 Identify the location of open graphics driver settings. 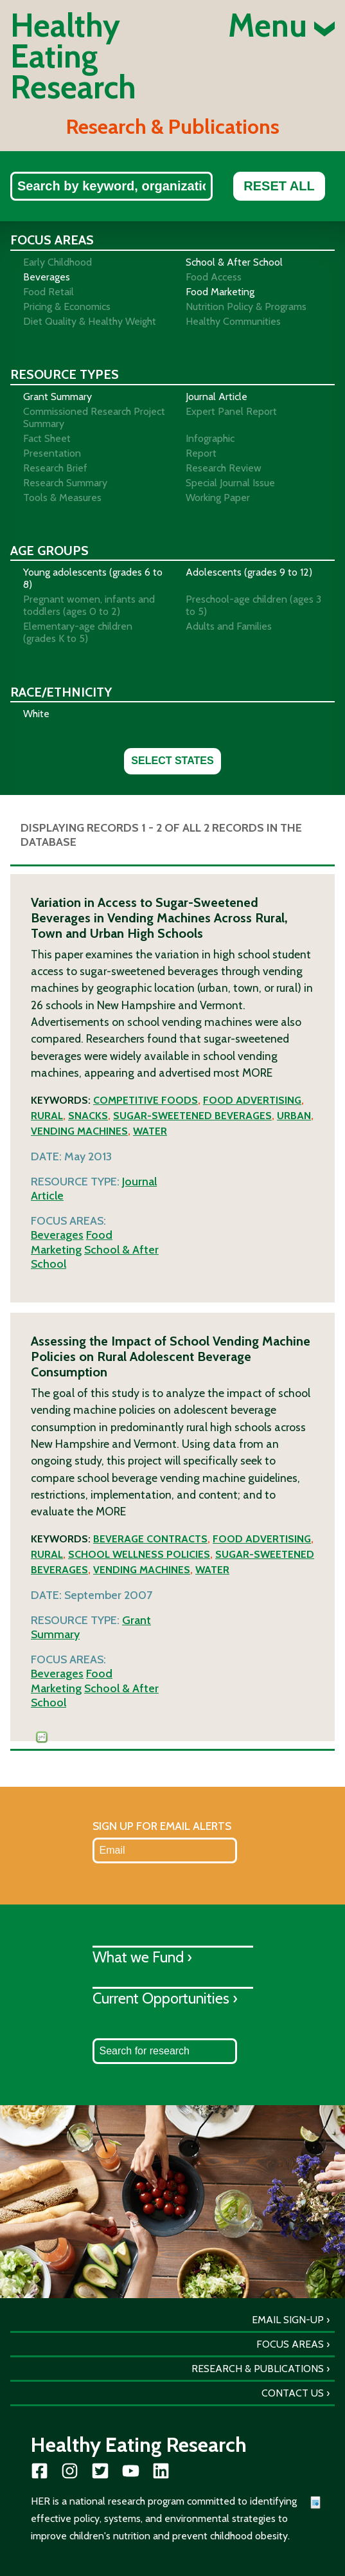
(42, 1737).